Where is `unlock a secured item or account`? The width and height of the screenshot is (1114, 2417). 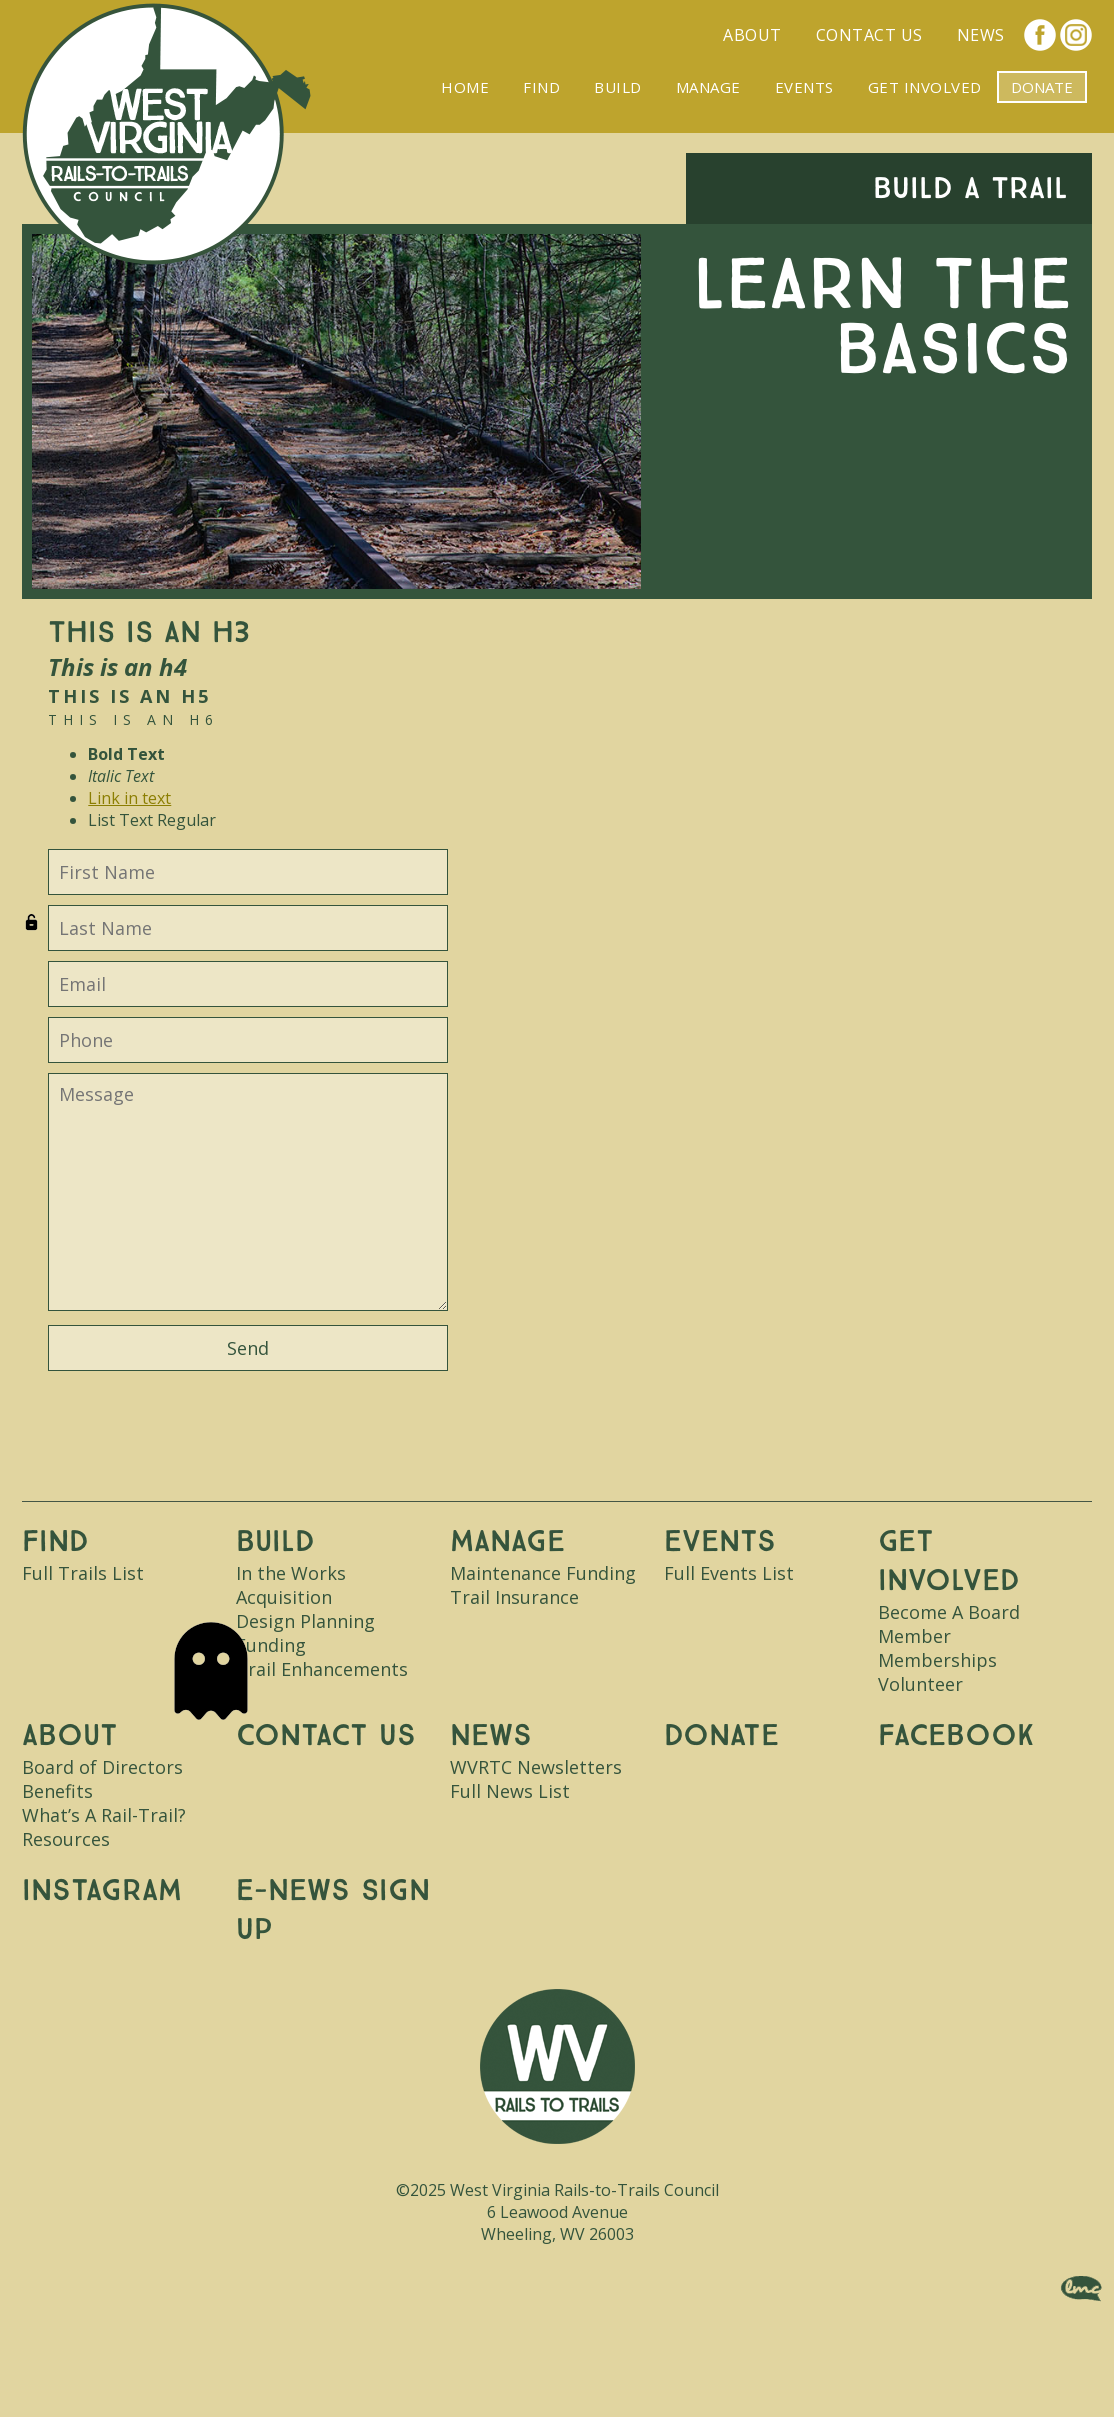 unlock a secured item or account is located at coordinates (31, 922).